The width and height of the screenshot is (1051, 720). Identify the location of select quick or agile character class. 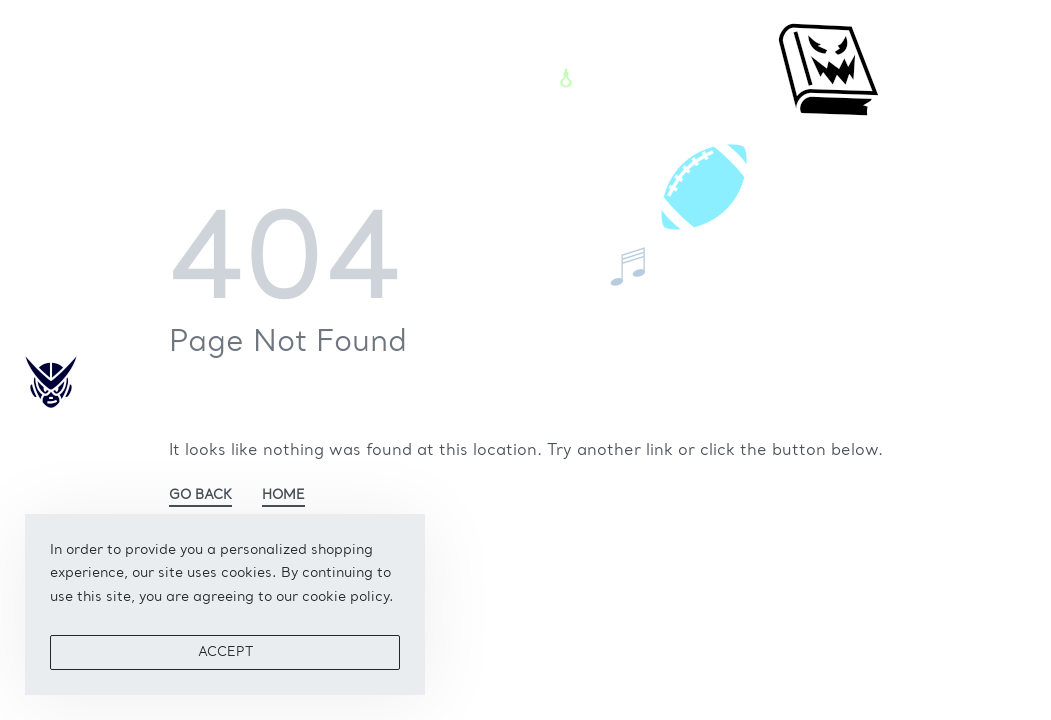
(51, 382).